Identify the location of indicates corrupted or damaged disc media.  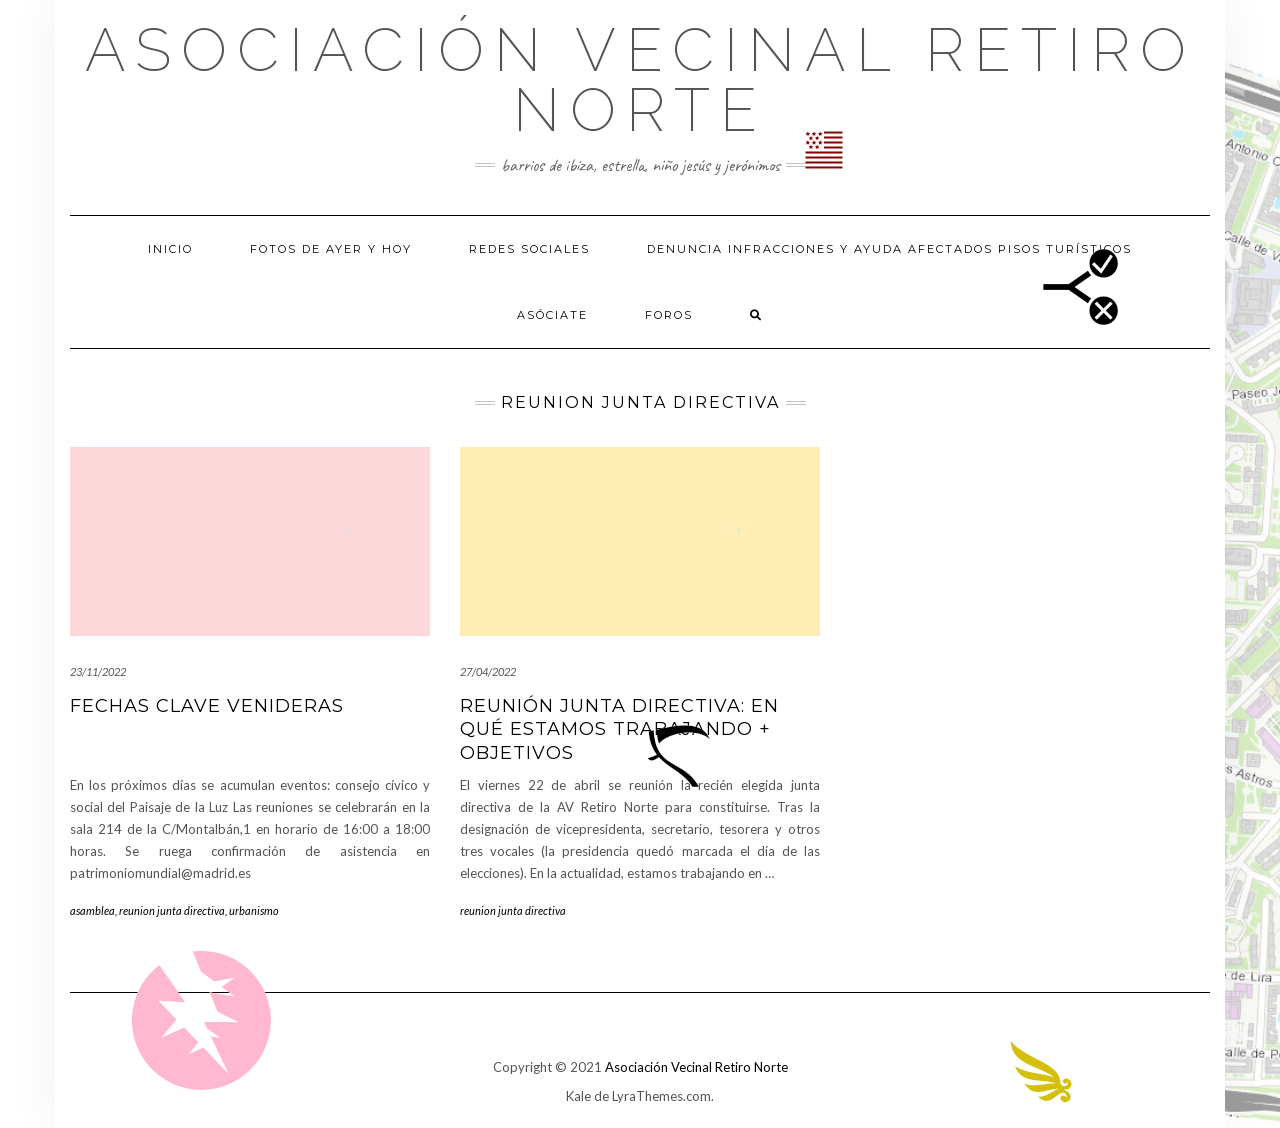
(201, 1020).